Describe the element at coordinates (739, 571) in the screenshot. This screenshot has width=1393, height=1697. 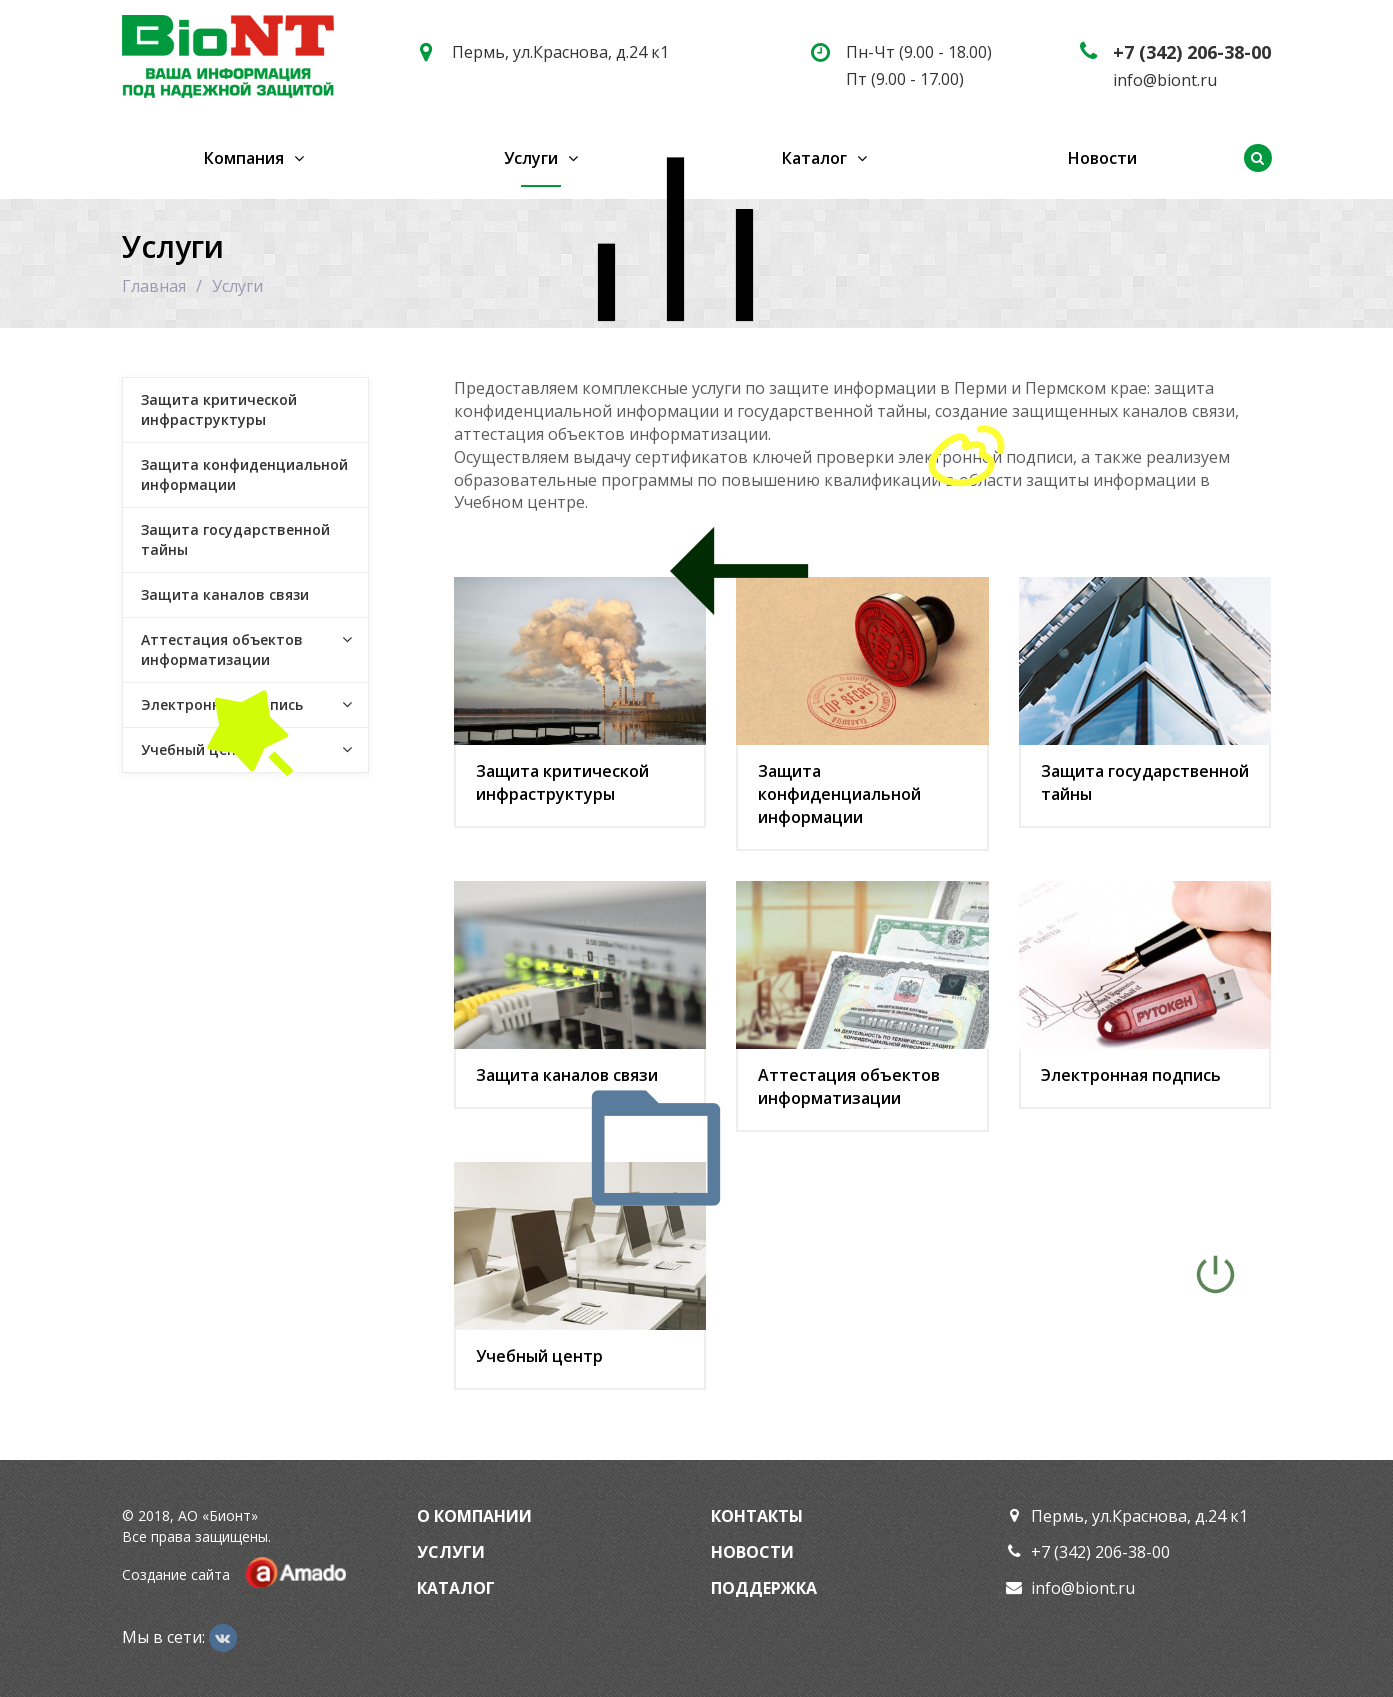
I see `go back to the previous page` at that location.